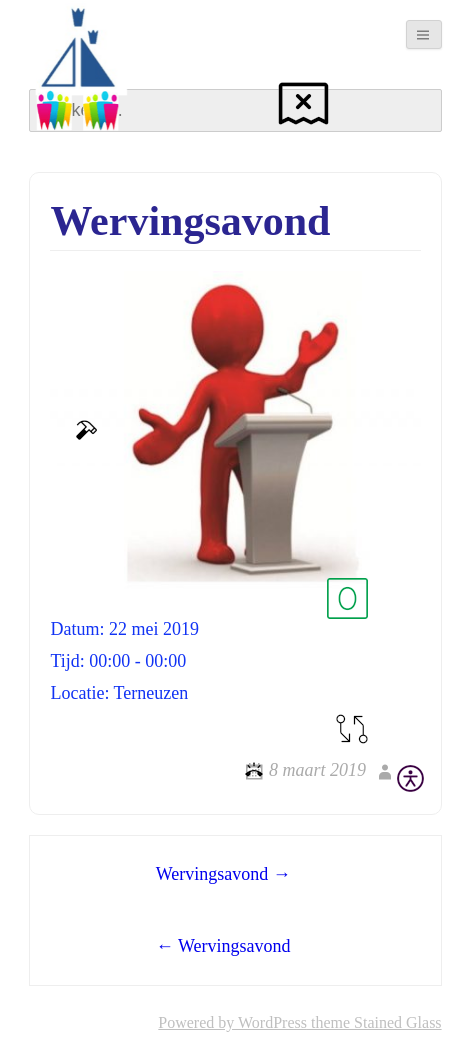 This screenshot has width=471, height=1040. Describe the element at coordinates (410, 778) in the screenshot. I see `view user profile` at that location.